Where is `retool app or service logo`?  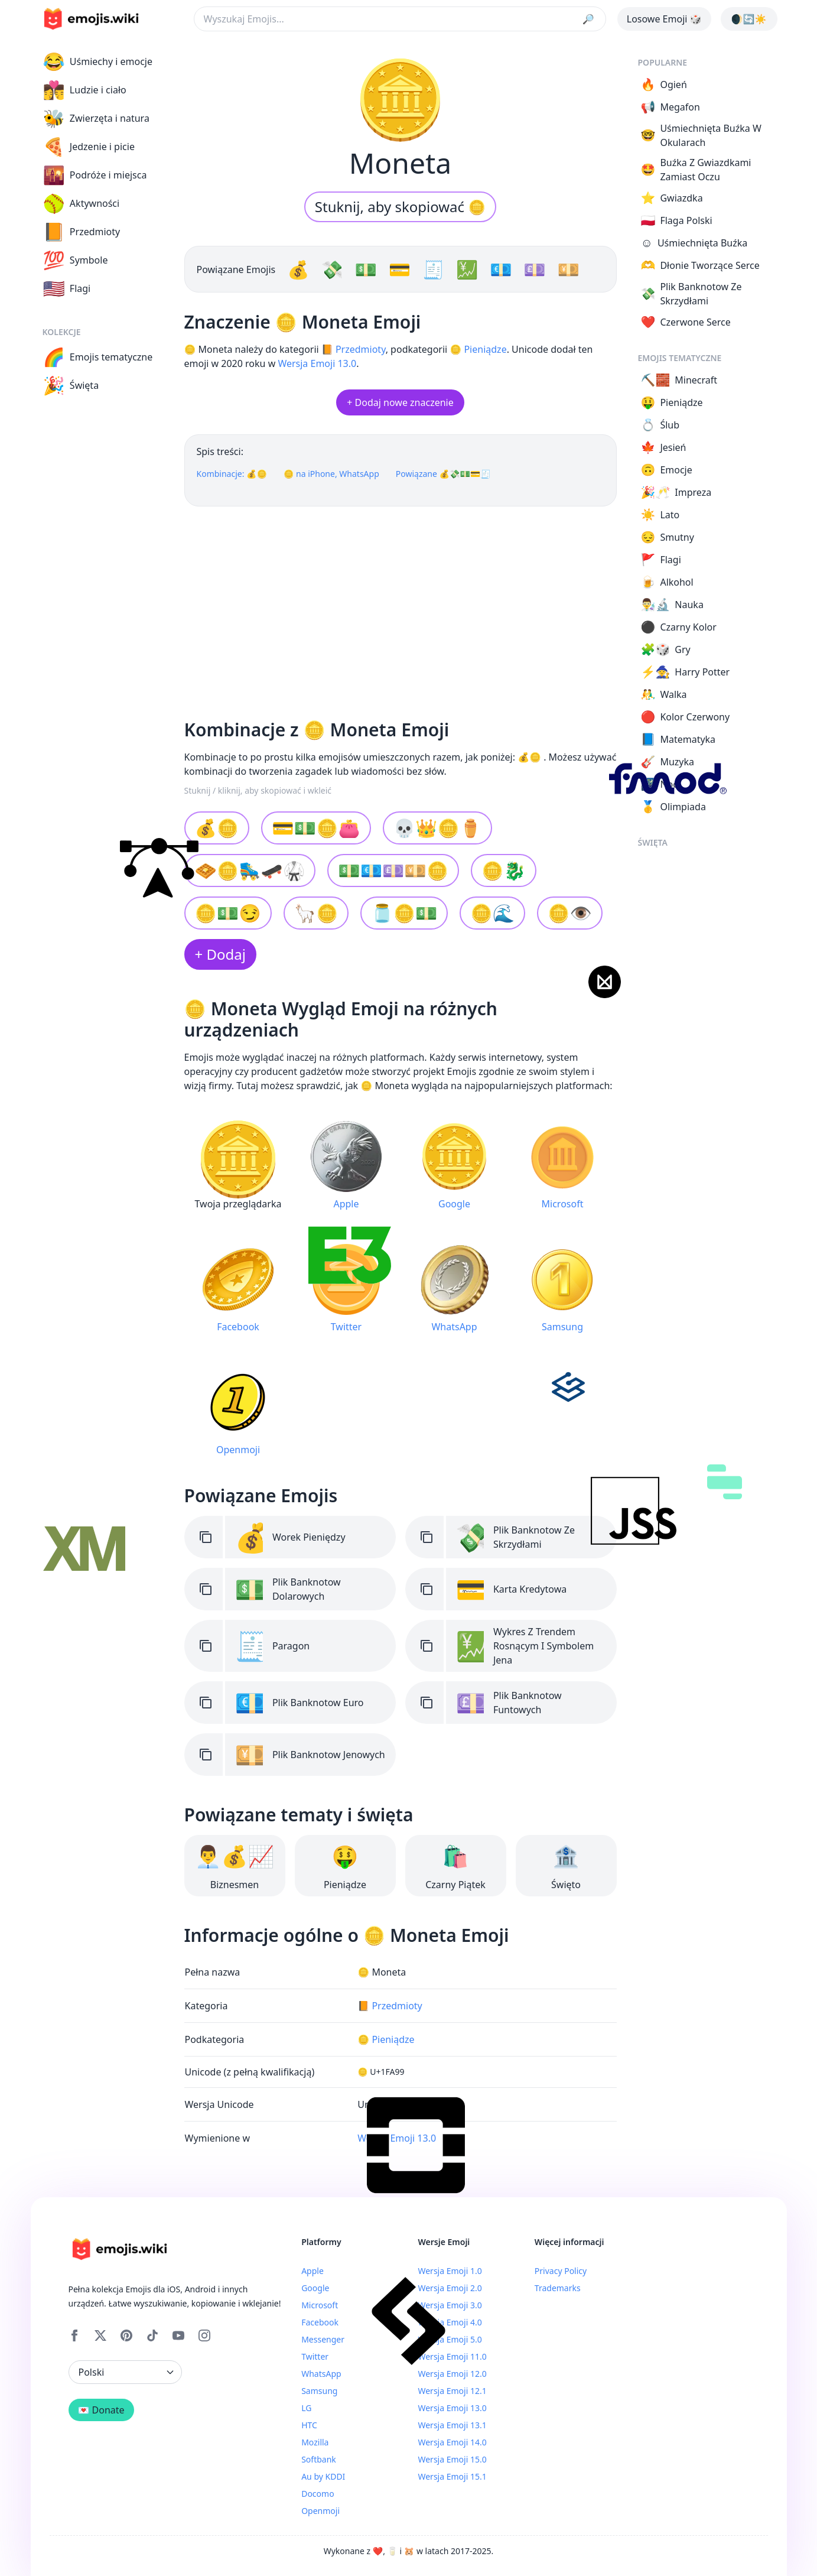
retool app or service logo is located at coordinates (724, 1482).